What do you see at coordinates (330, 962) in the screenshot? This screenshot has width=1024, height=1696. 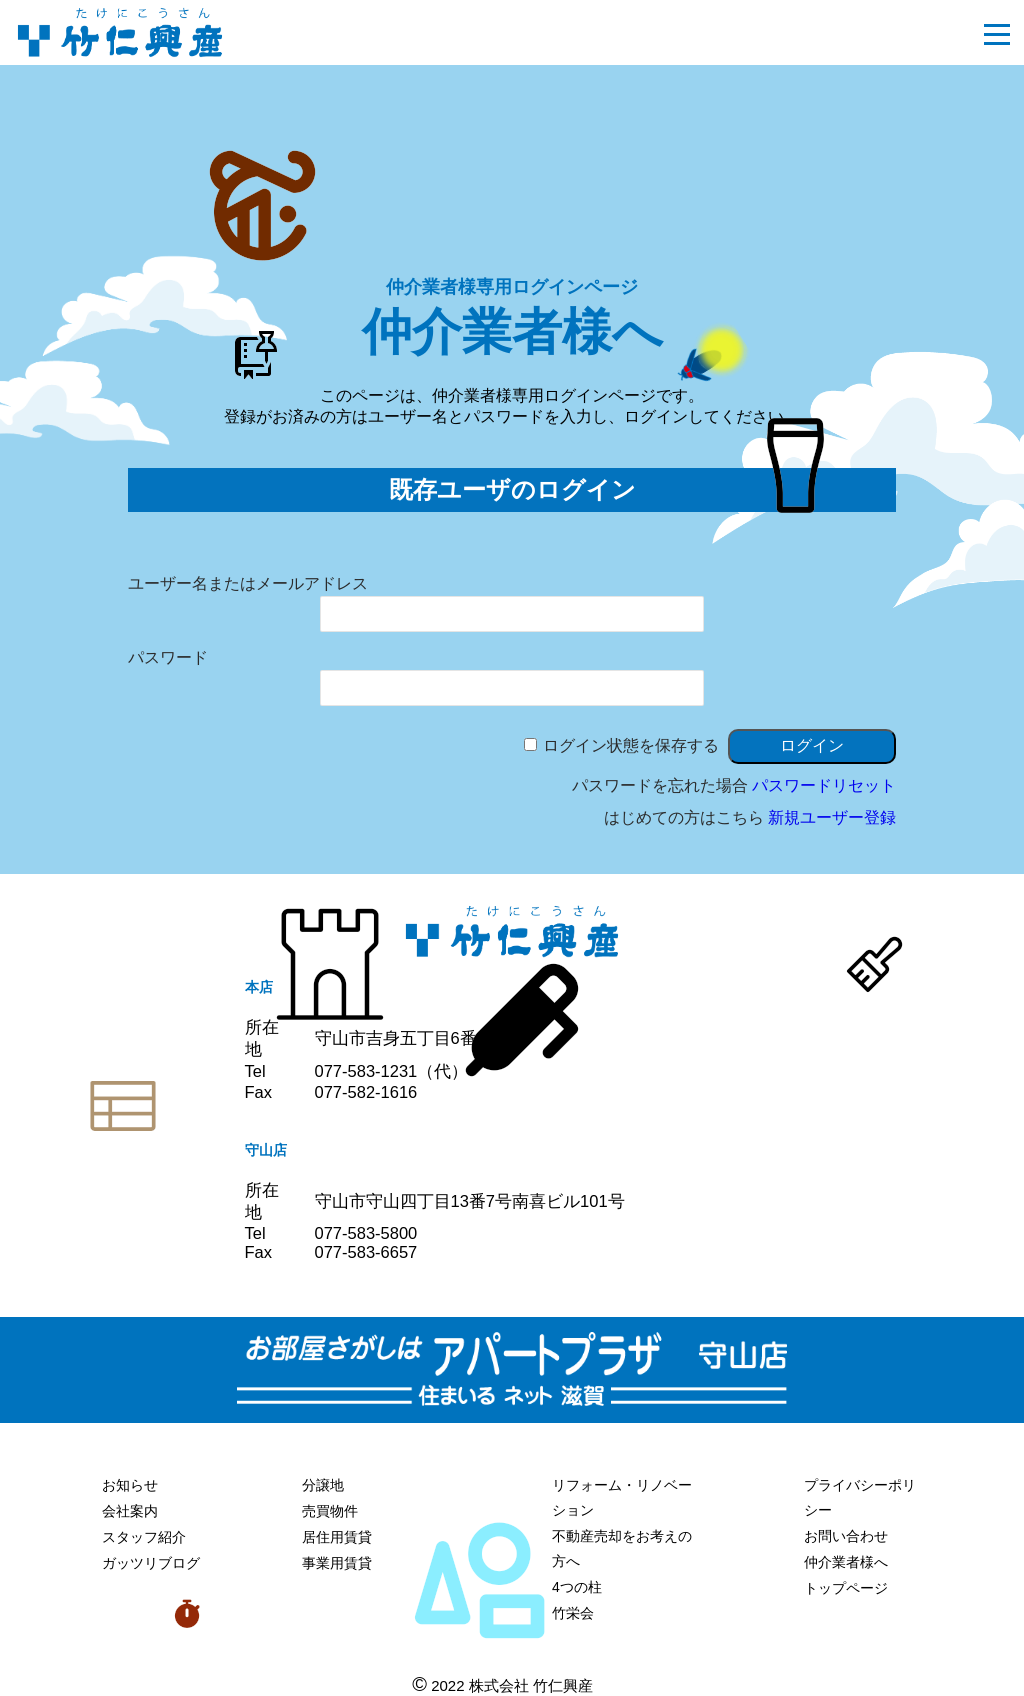 I see `access castle or fortress-themed content` at bounding box center [330, 962].